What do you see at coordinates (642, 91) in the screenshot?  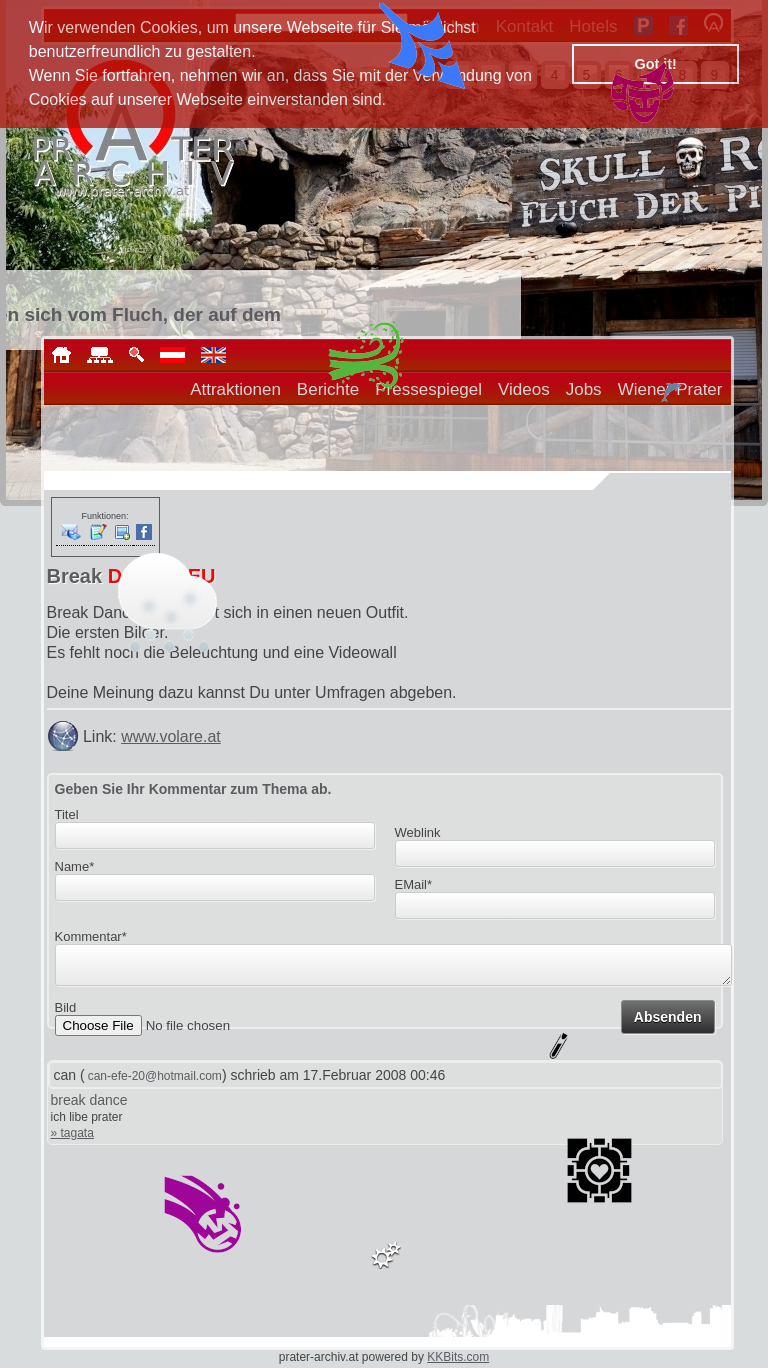 I see `access theater or entertainment section` at bounding box center [642, 91].